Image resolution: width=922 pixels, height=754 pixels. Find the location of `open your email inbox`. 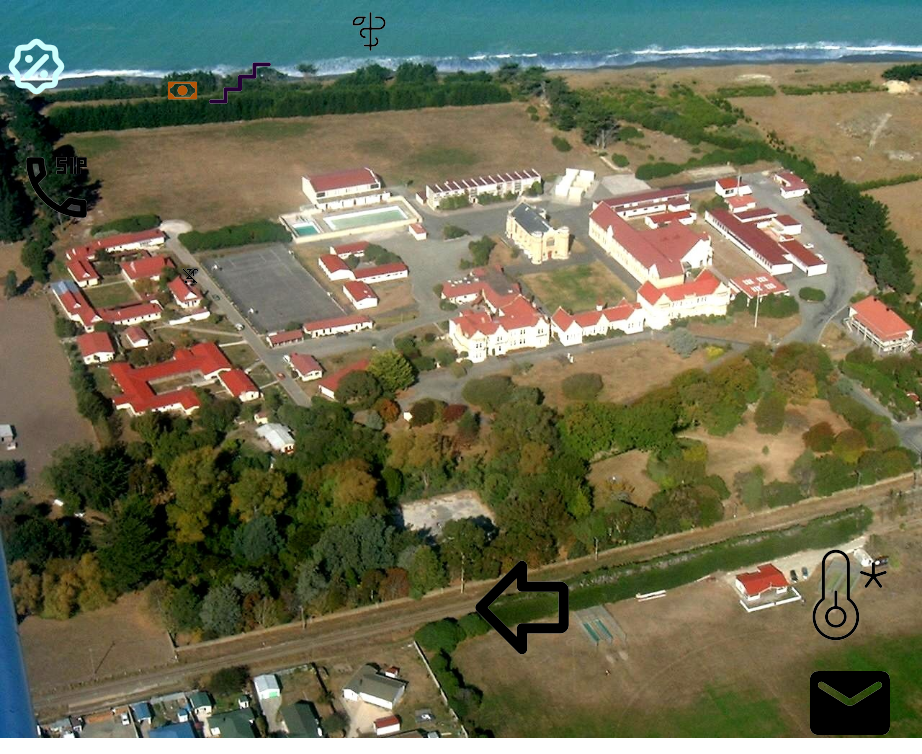

open your email inbox is located at coordinates (850, 703).